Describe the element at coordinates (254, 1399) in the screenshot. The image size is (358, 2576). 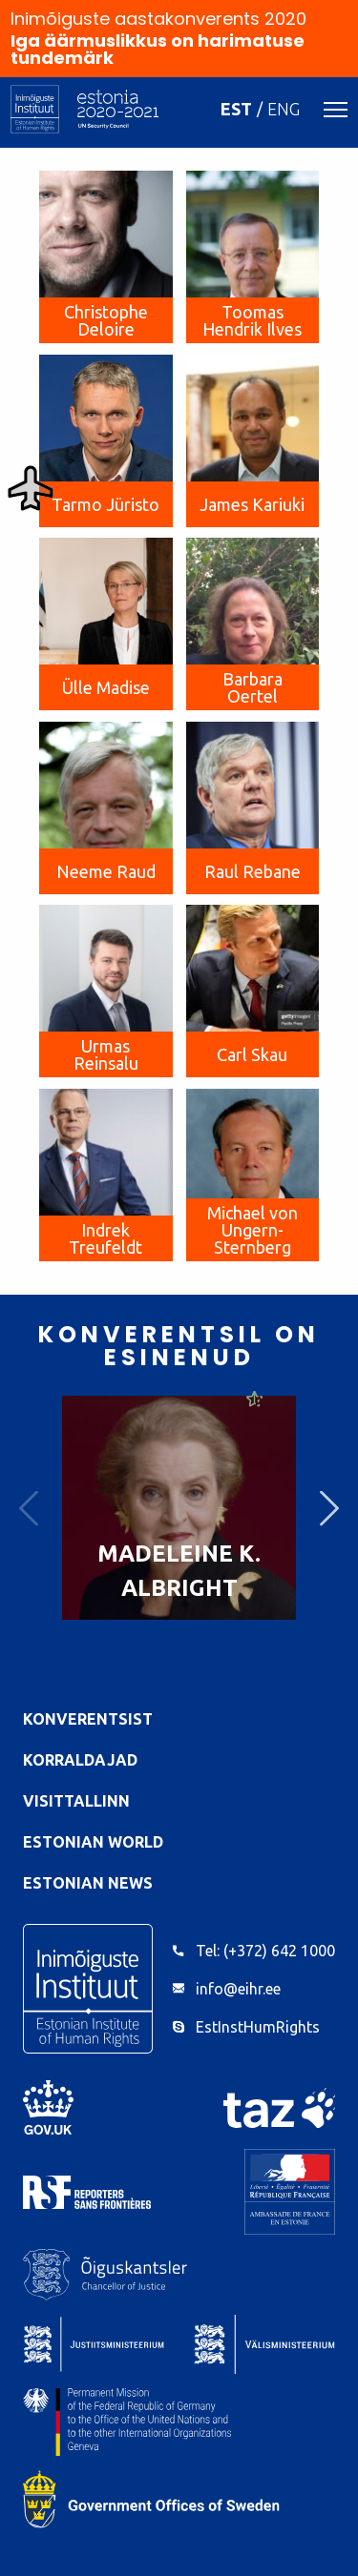
I see `indicates a partial or half rating` at that location.